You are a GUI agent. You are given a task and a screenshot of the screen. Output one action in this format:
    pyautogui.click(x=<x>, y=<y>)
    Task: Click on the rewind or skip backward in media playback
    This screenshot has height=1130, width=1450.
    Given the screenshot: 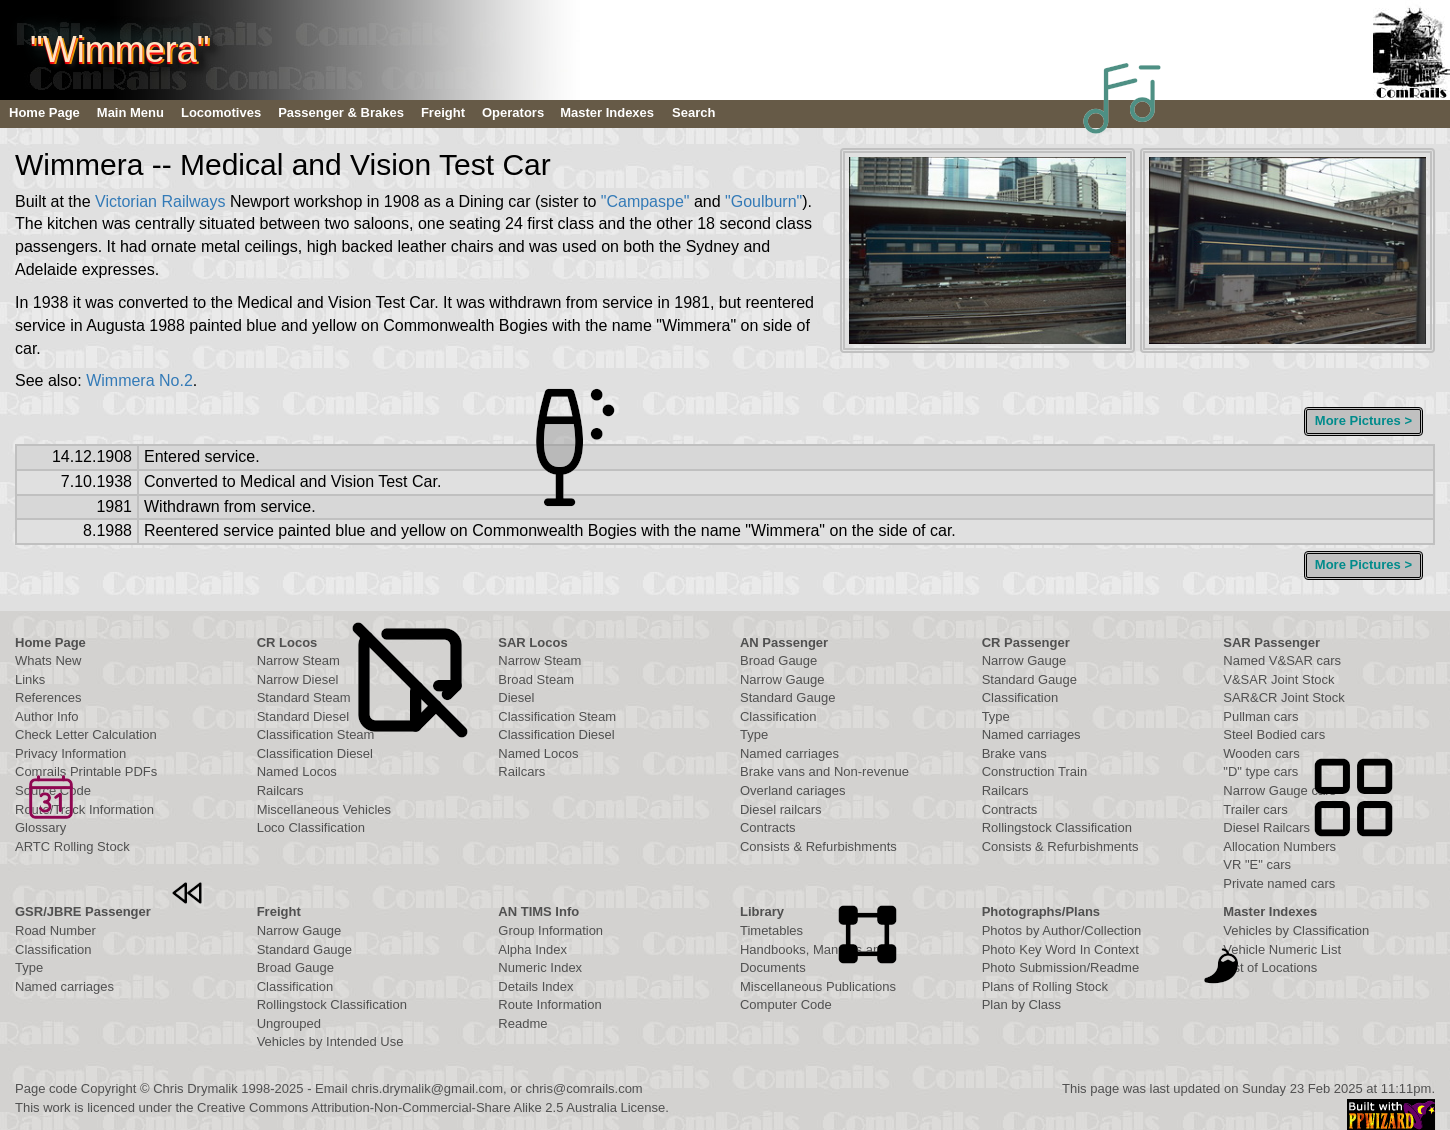 What is the action you would take?
    pyautogui.click(x=187, y=893)
    